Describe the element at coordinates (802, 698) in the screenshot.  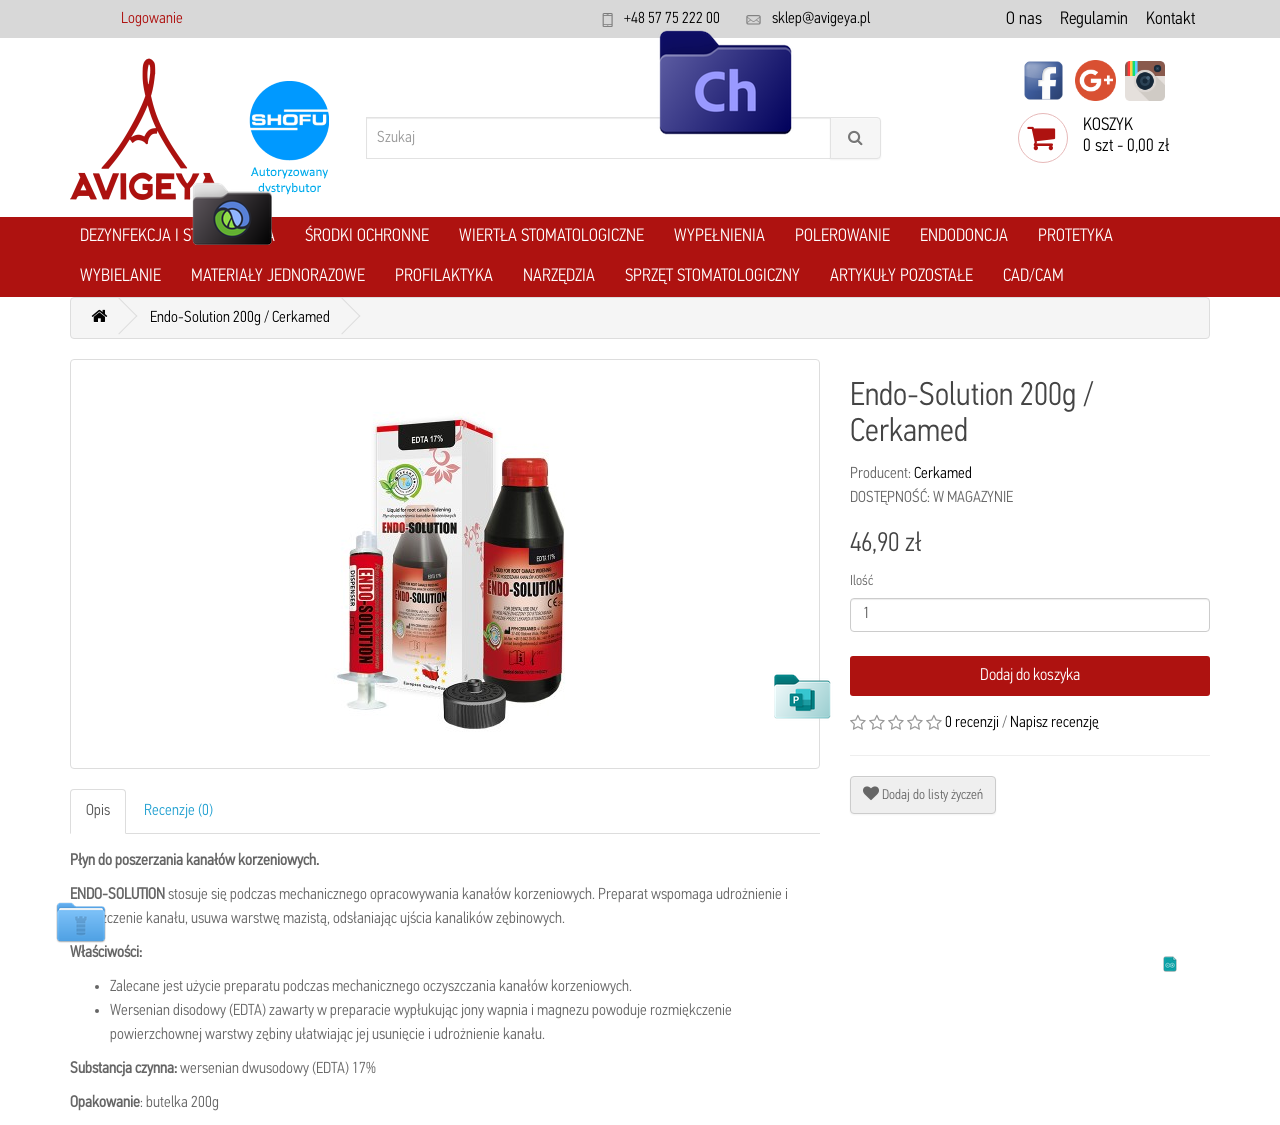
I see `open folder containing microsoft publisher files` at that location.